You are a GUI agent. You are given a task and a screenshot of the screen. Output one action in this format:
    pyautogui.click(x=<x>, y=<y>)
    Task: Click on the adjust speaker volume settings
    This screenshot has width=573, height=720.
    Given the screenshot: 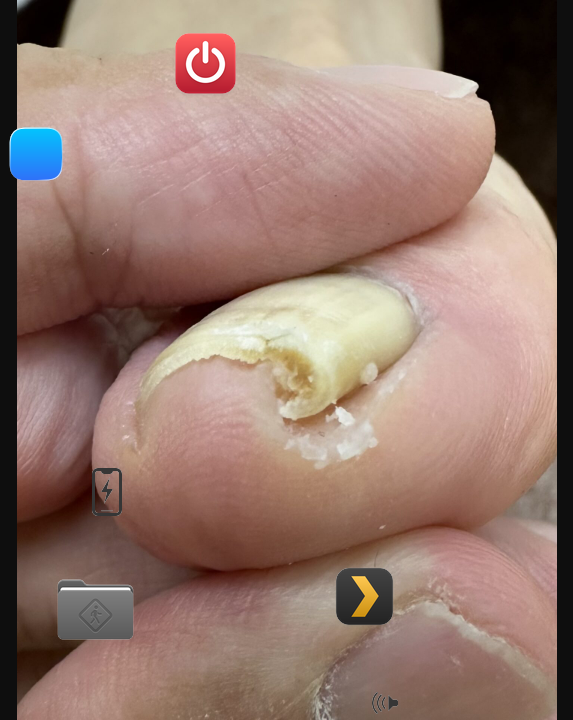 What is the action you would take?
    pyautogui.click(x=385, y=703)
    